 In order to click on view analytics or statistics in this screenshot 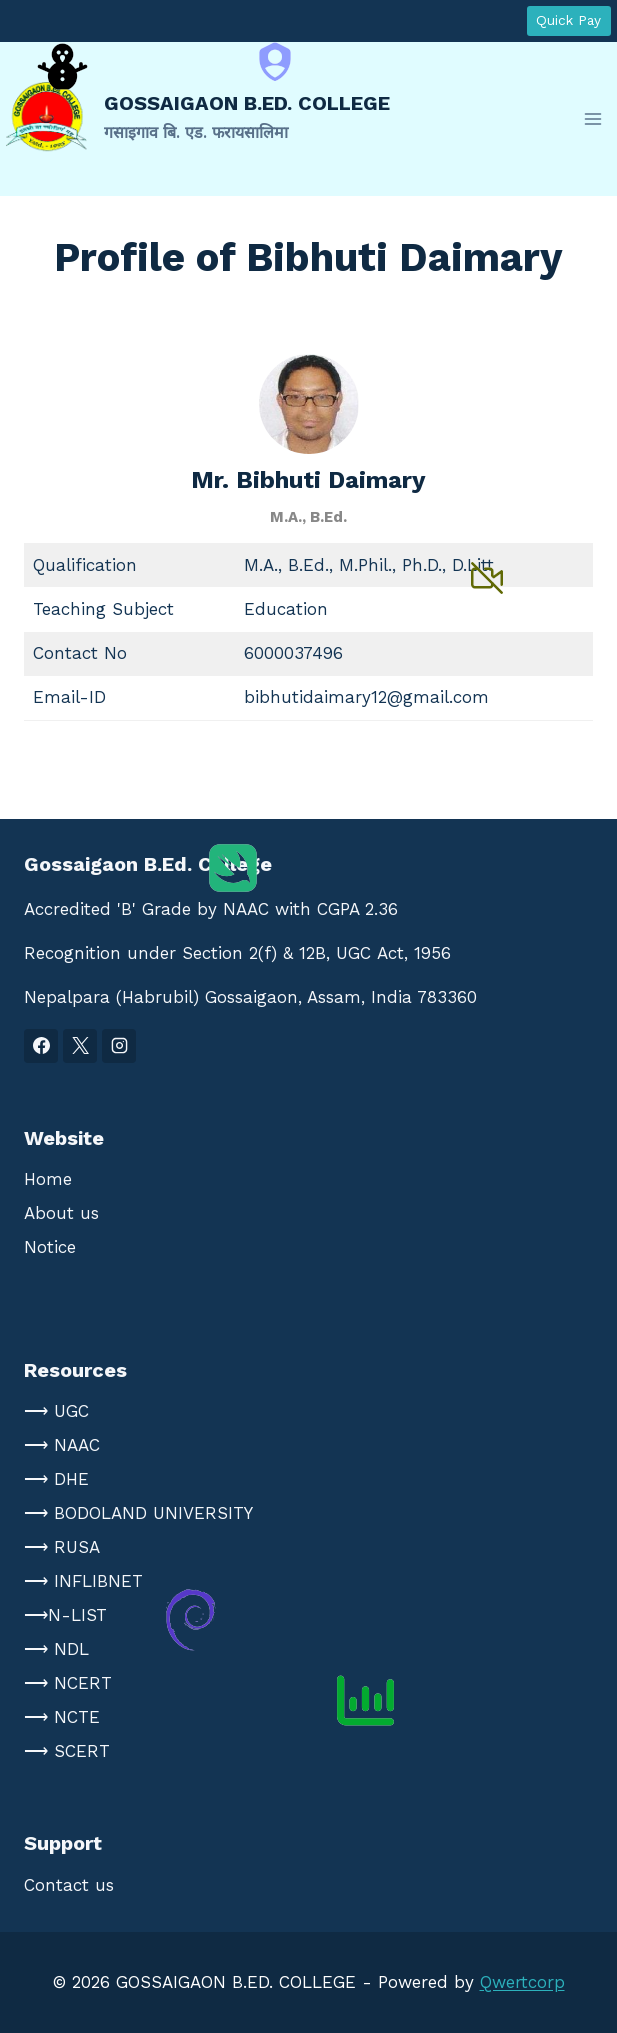, I will do `click(365, 1700)`.